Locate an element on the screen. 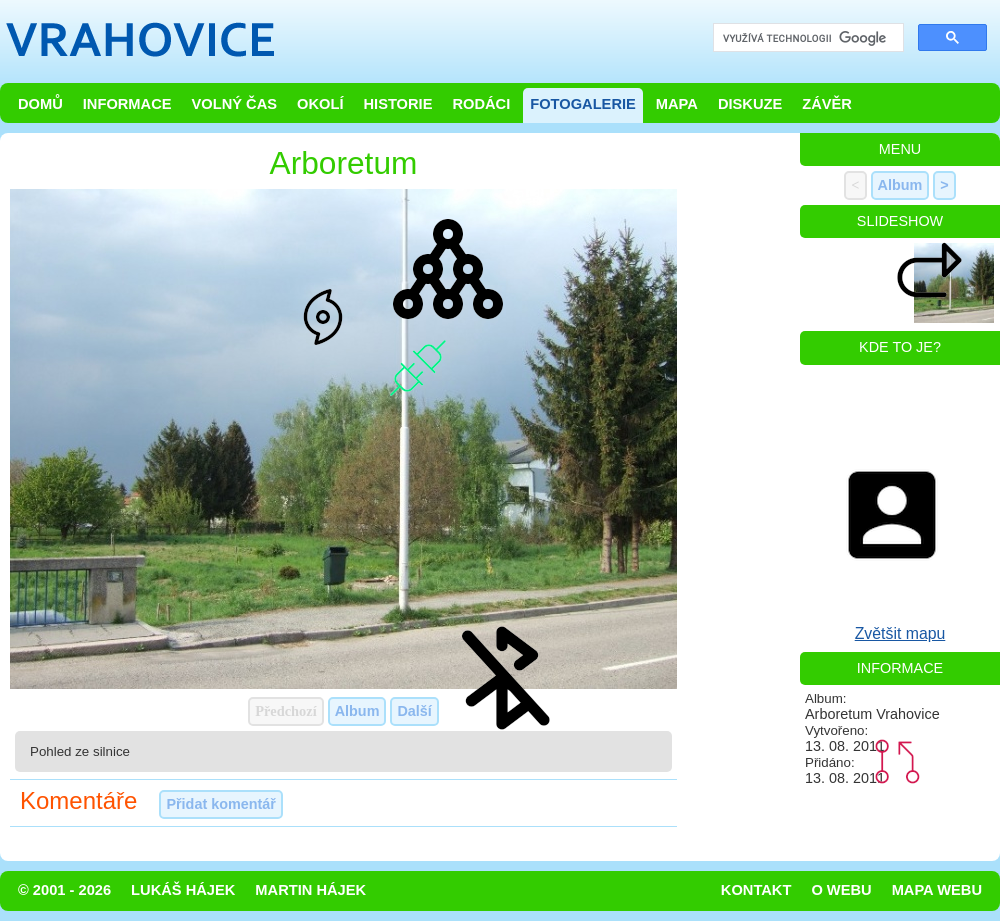 This screenshot has height=921, width=1000. connect or establish a connection between devices is located at coordinates (418, 368).